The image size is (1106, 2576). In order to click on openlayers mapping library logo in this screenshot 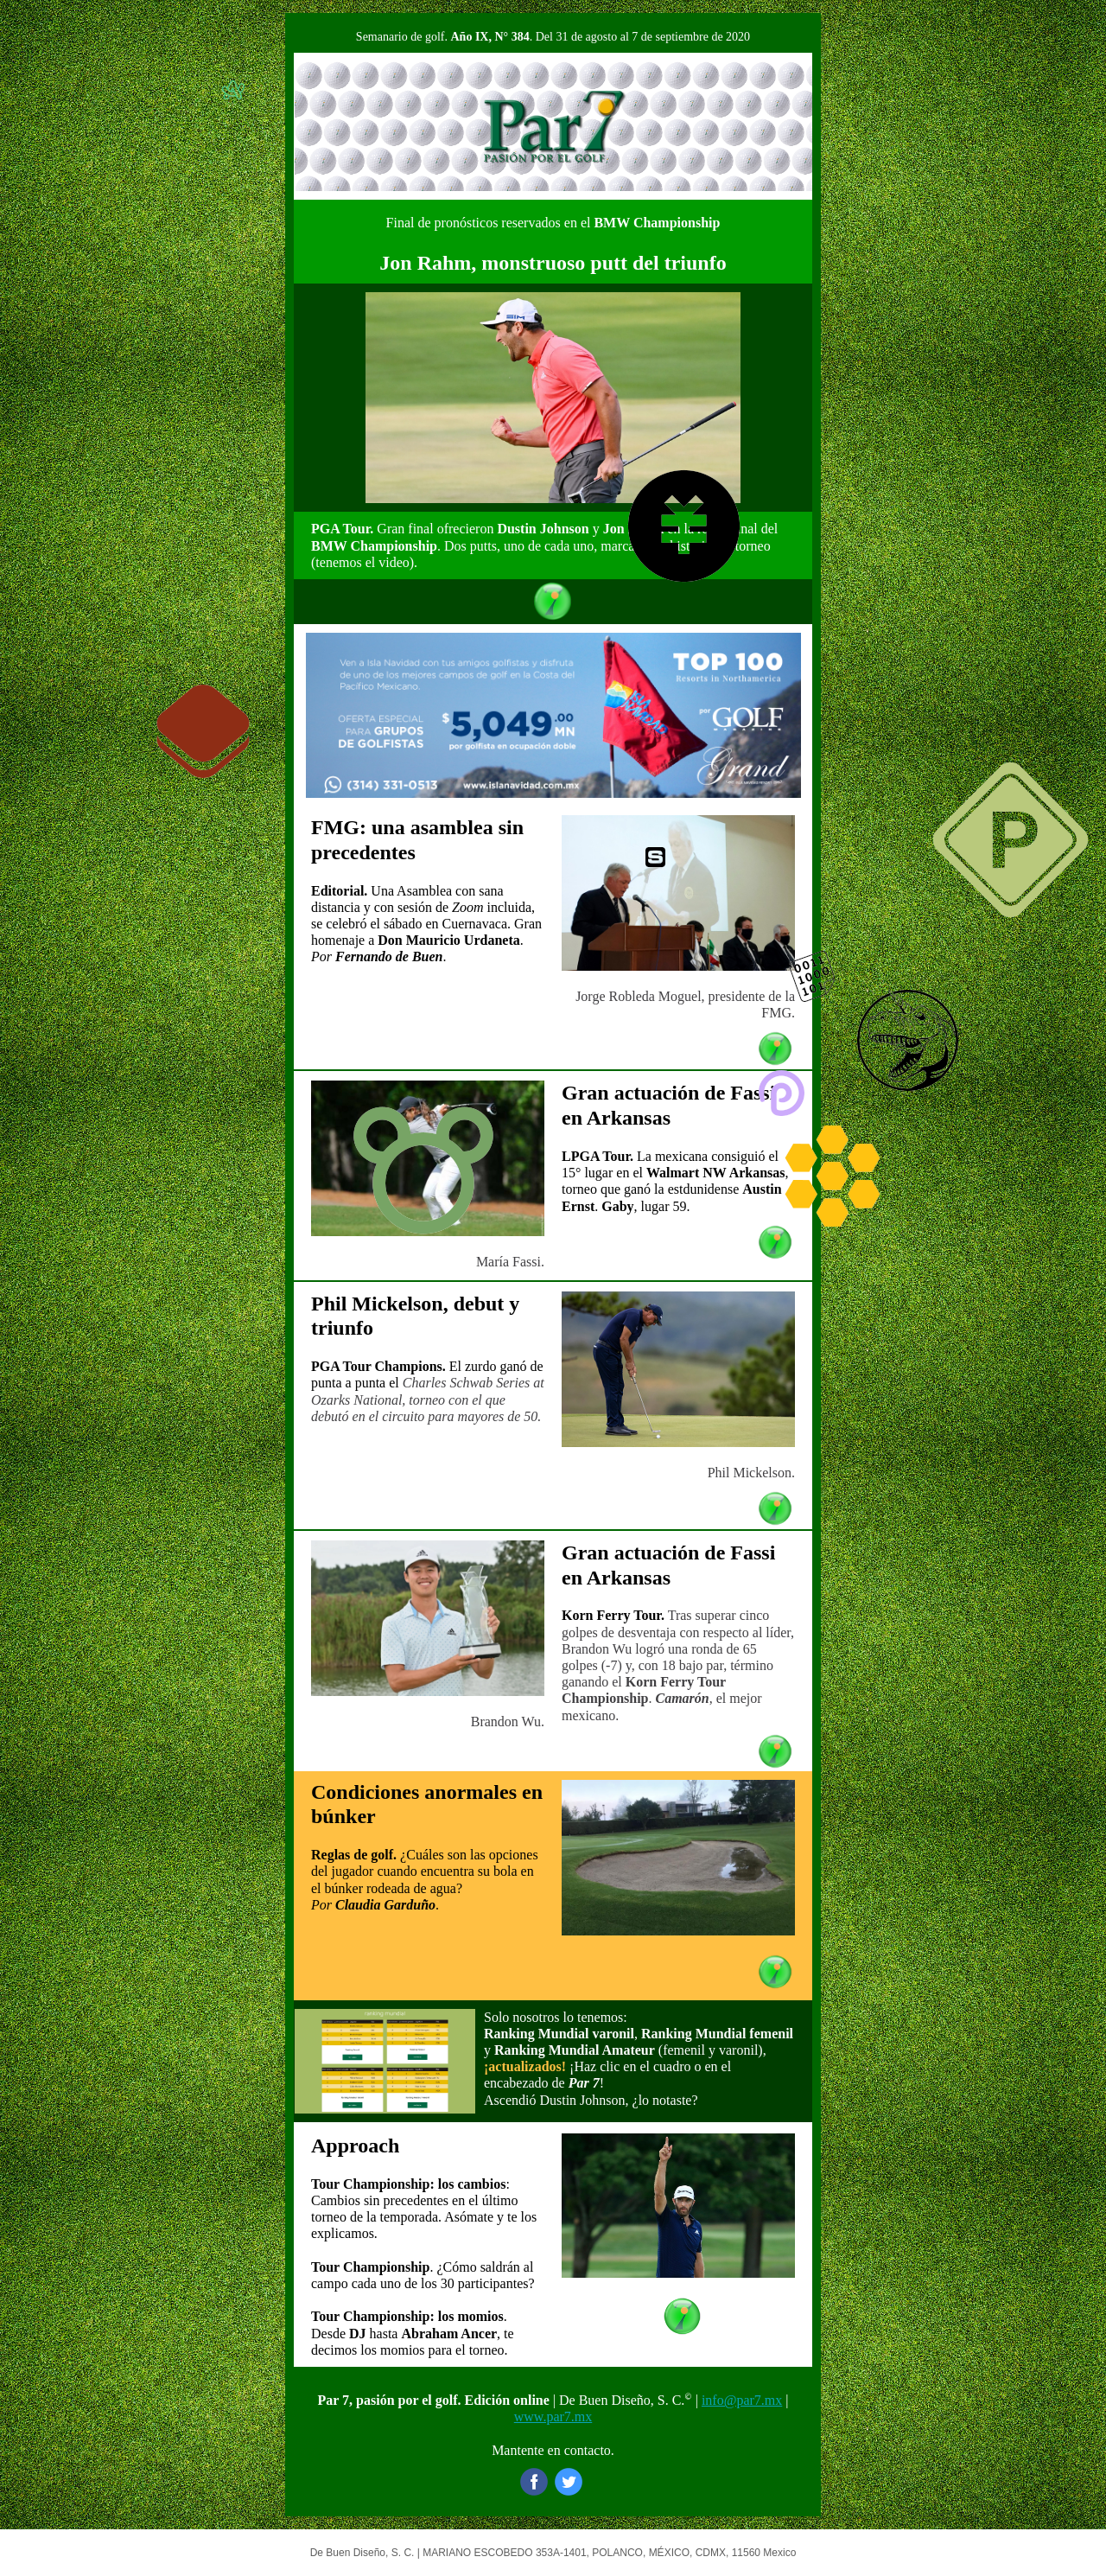, I will do `click(203, 731)`.